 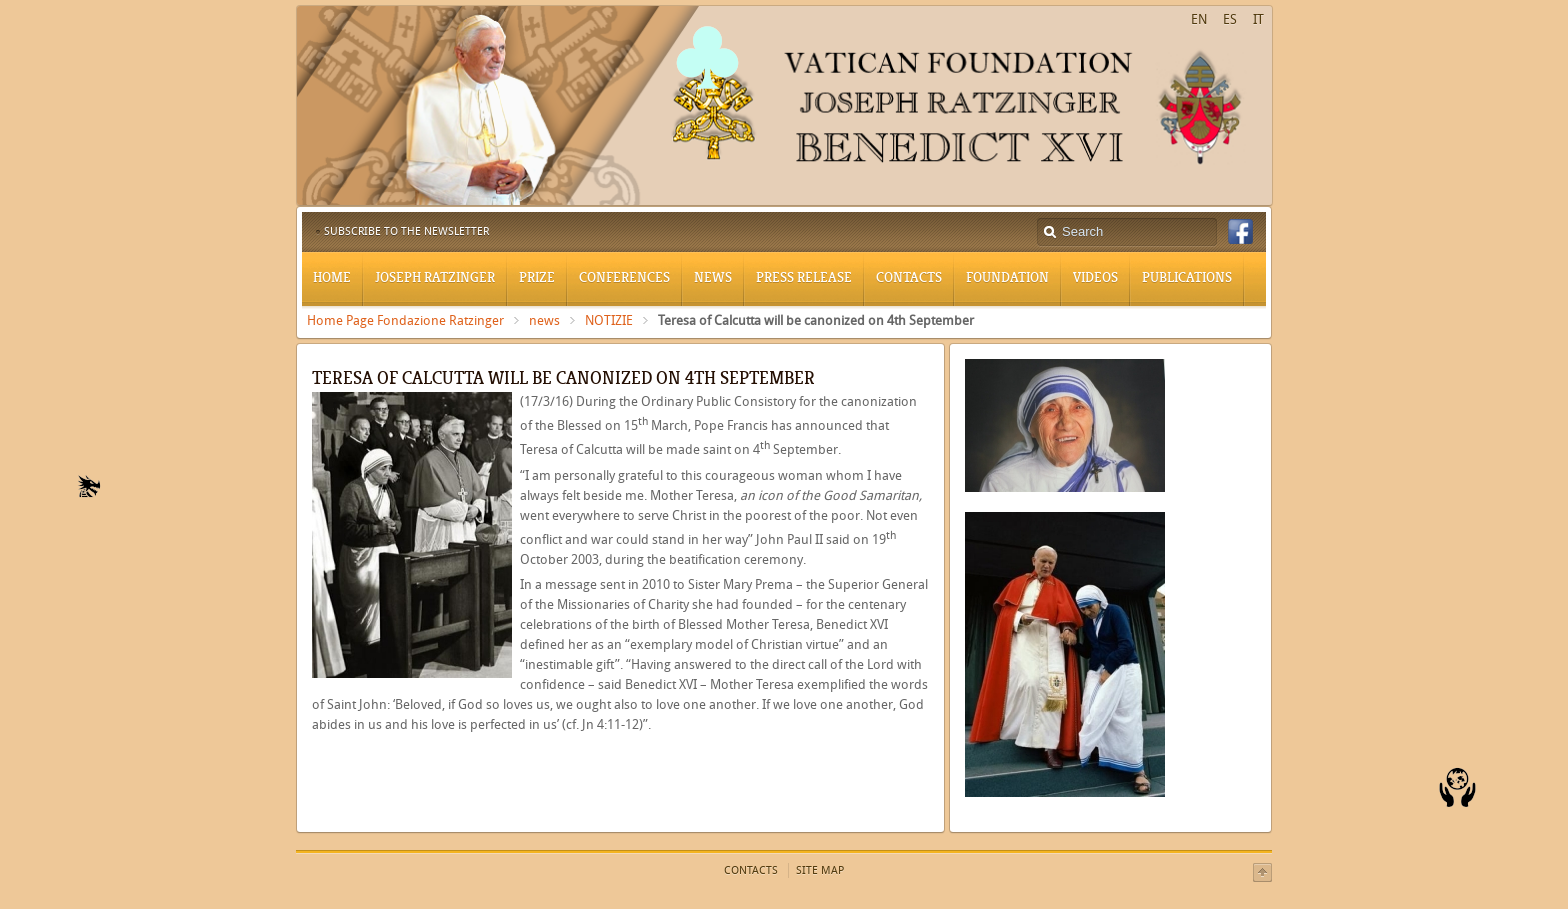 I want to click on access dragon or monster-related content, so click(x=89, y=486).